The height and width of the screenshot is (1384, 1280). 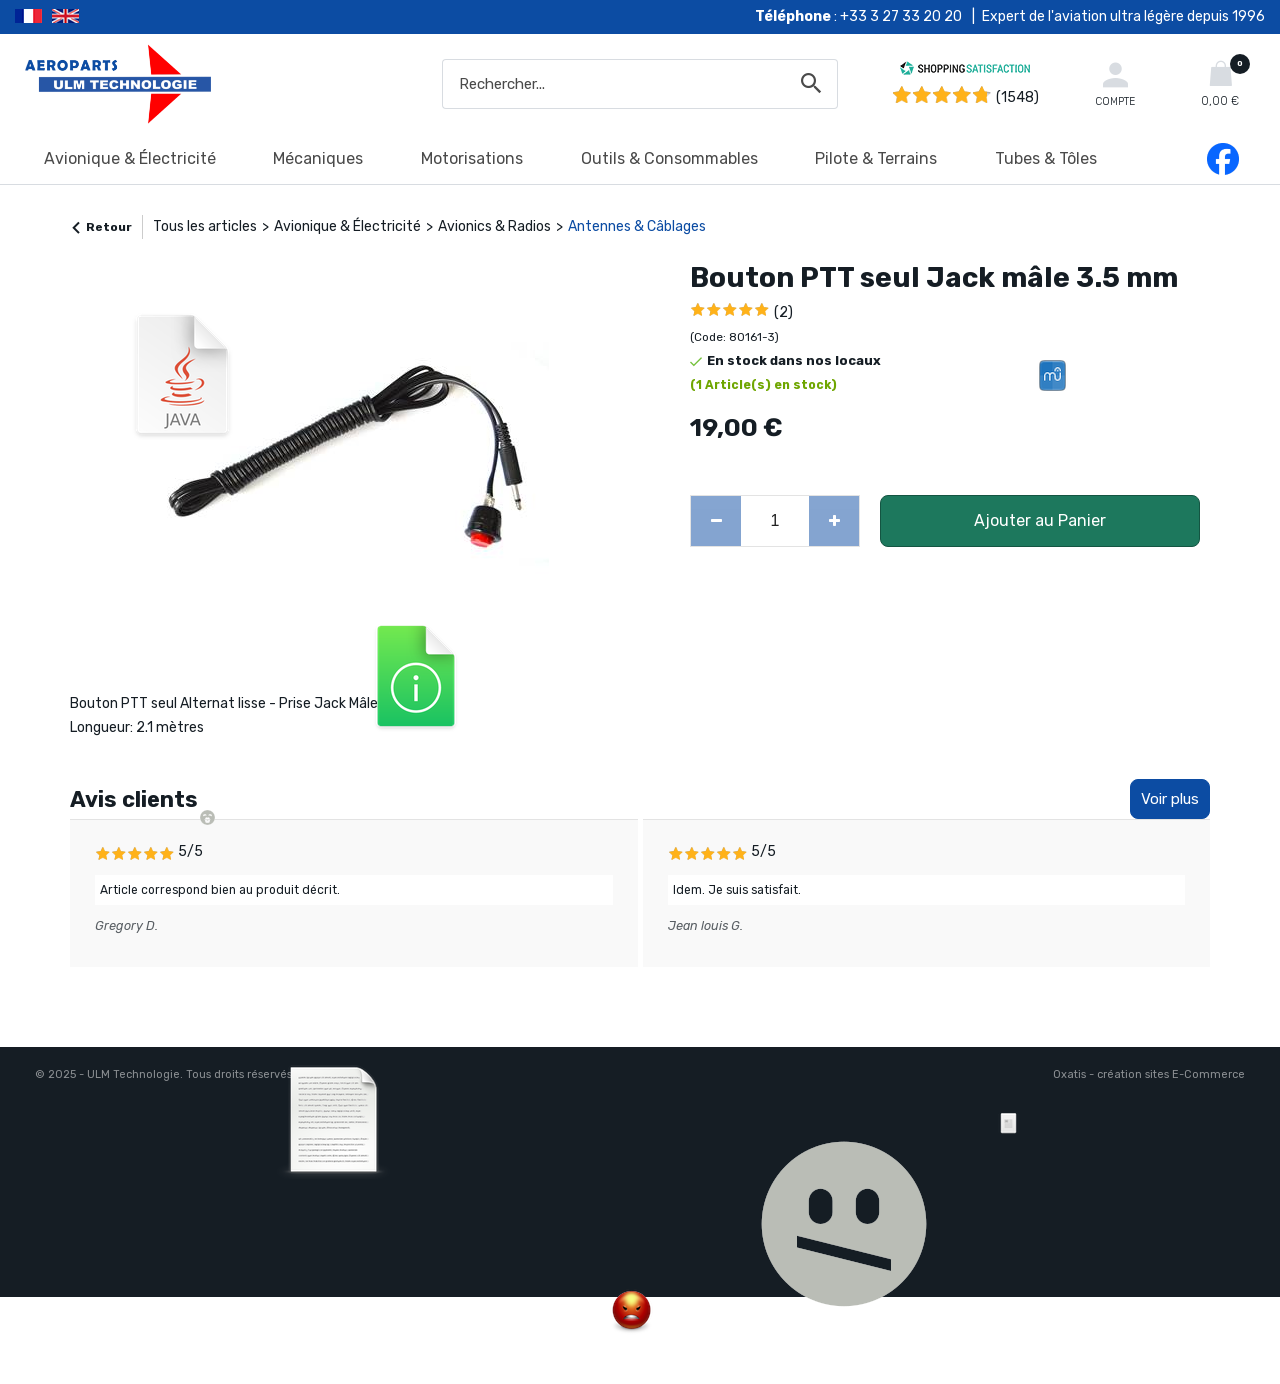 What do you see at coordinates (844, 1224) in the screenshot?
I see `indicates uncertain or neutral status` at bounding box center [844, 1224].